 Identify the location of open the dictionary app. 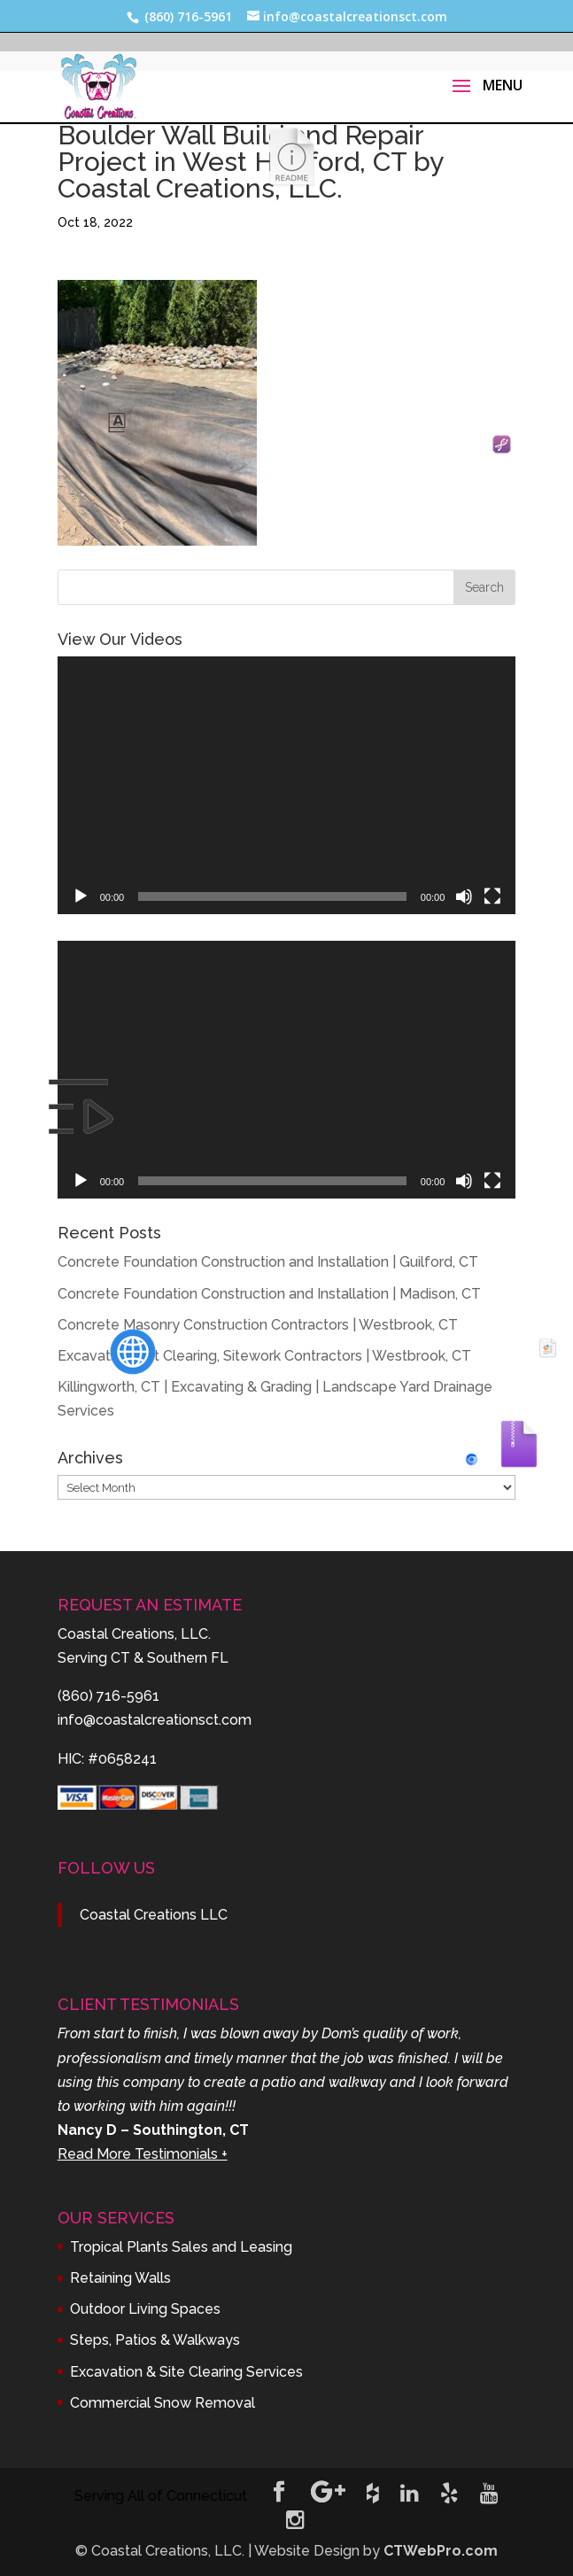
(117, 423).